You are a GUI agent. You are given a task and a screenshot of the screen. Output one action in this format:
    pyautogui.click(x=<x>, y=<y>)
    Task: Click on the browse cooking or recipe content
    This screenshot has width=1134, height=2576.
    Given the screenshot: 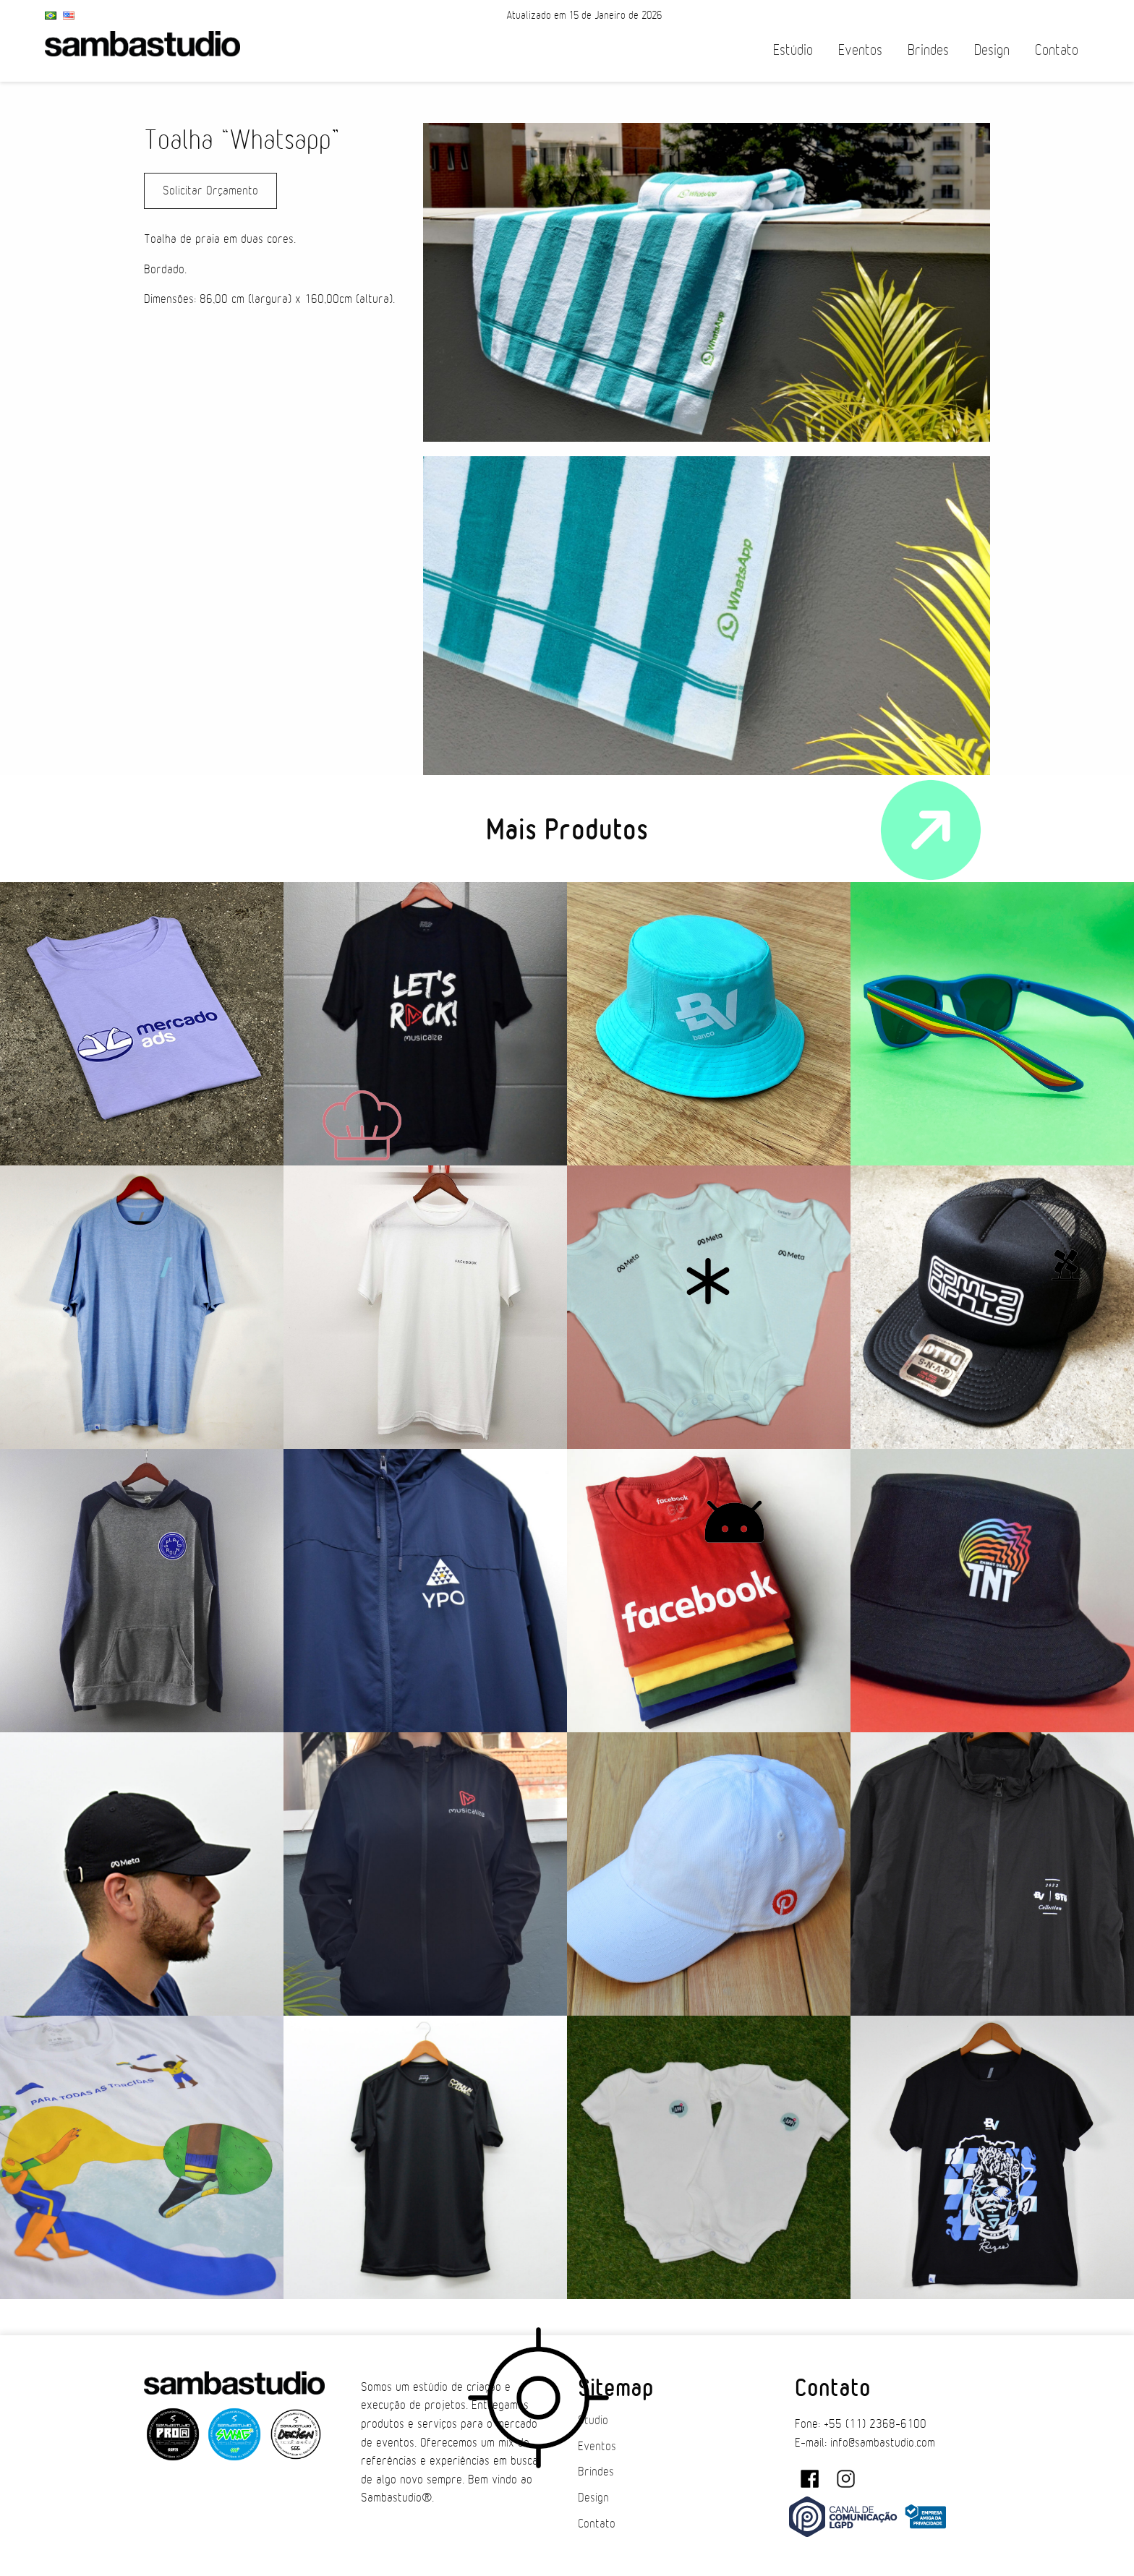 What is the action you would take?
    pyautogui.click(x=362, y=1126)
    